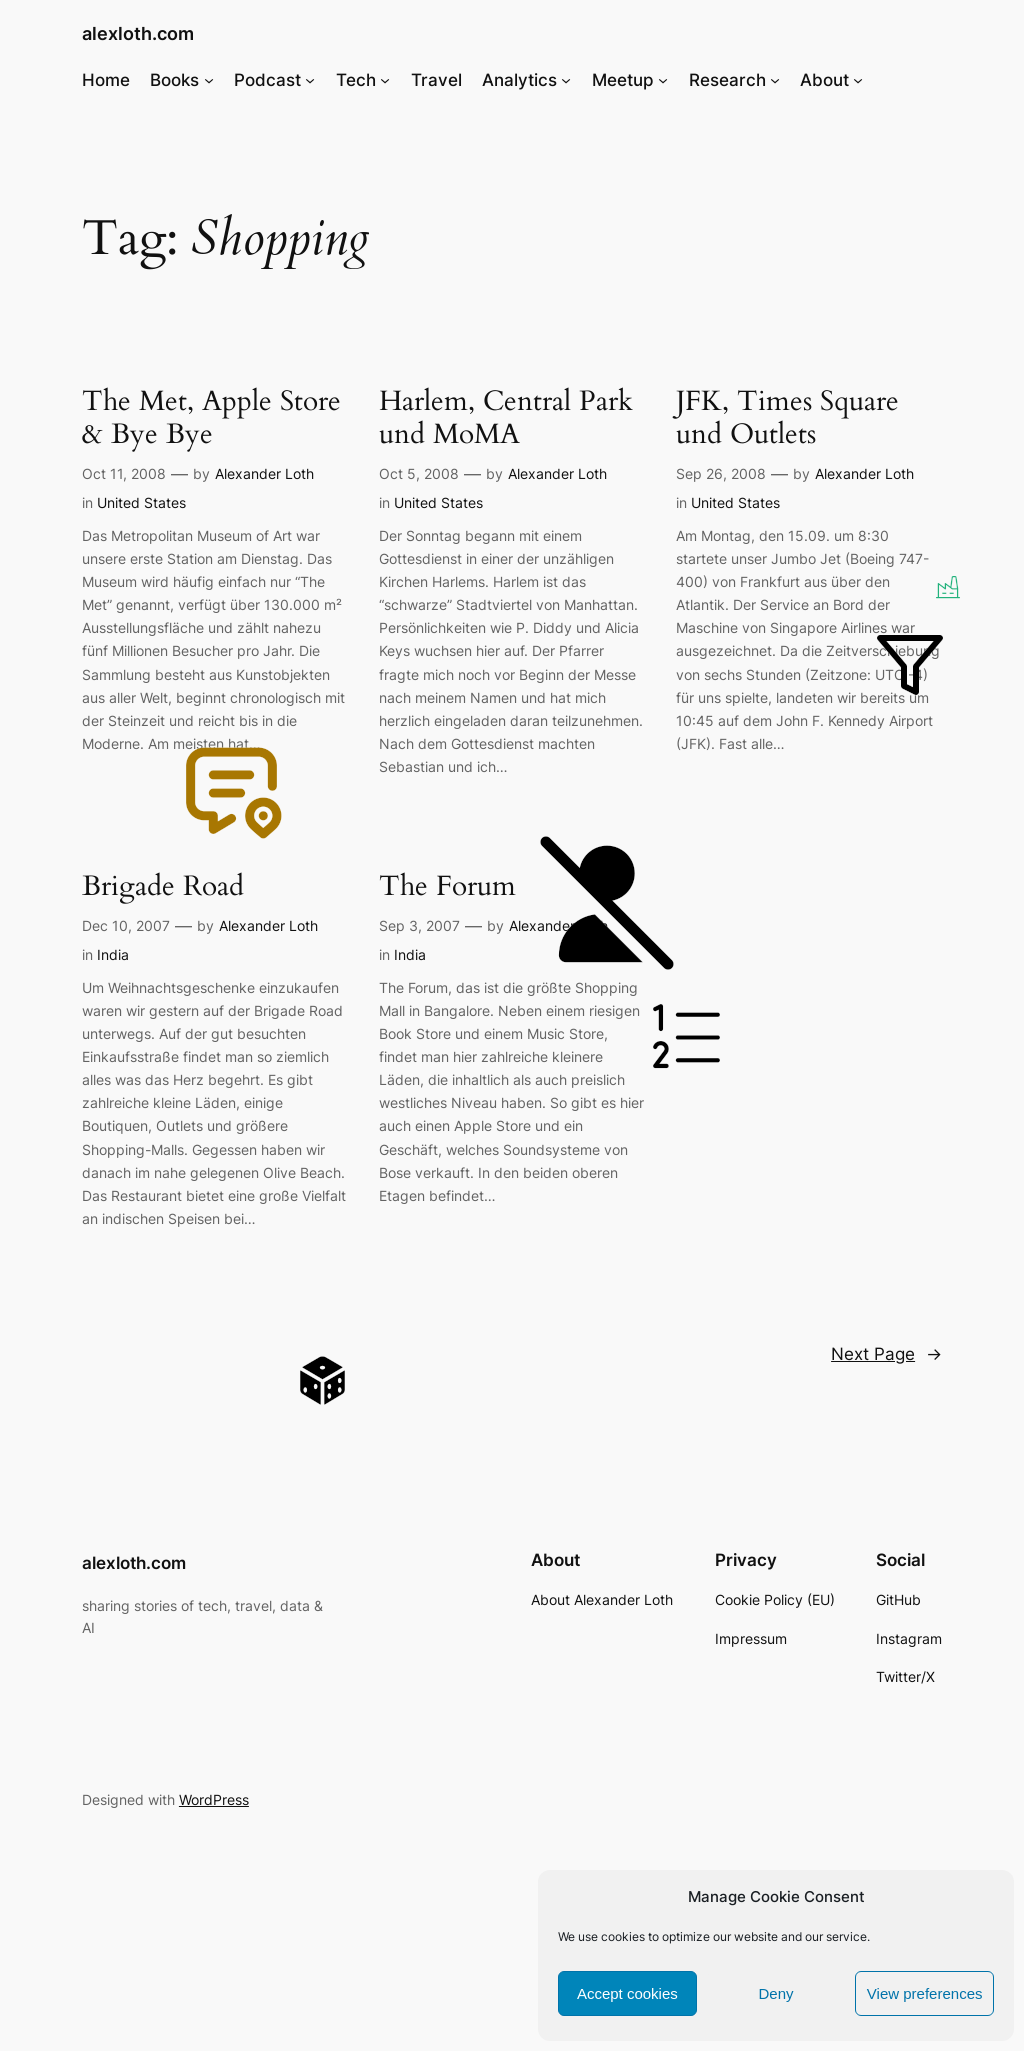  Describe the element at coordinates (322, 1380) in the screenshot. I see `randomize or shuffle content` at that location.